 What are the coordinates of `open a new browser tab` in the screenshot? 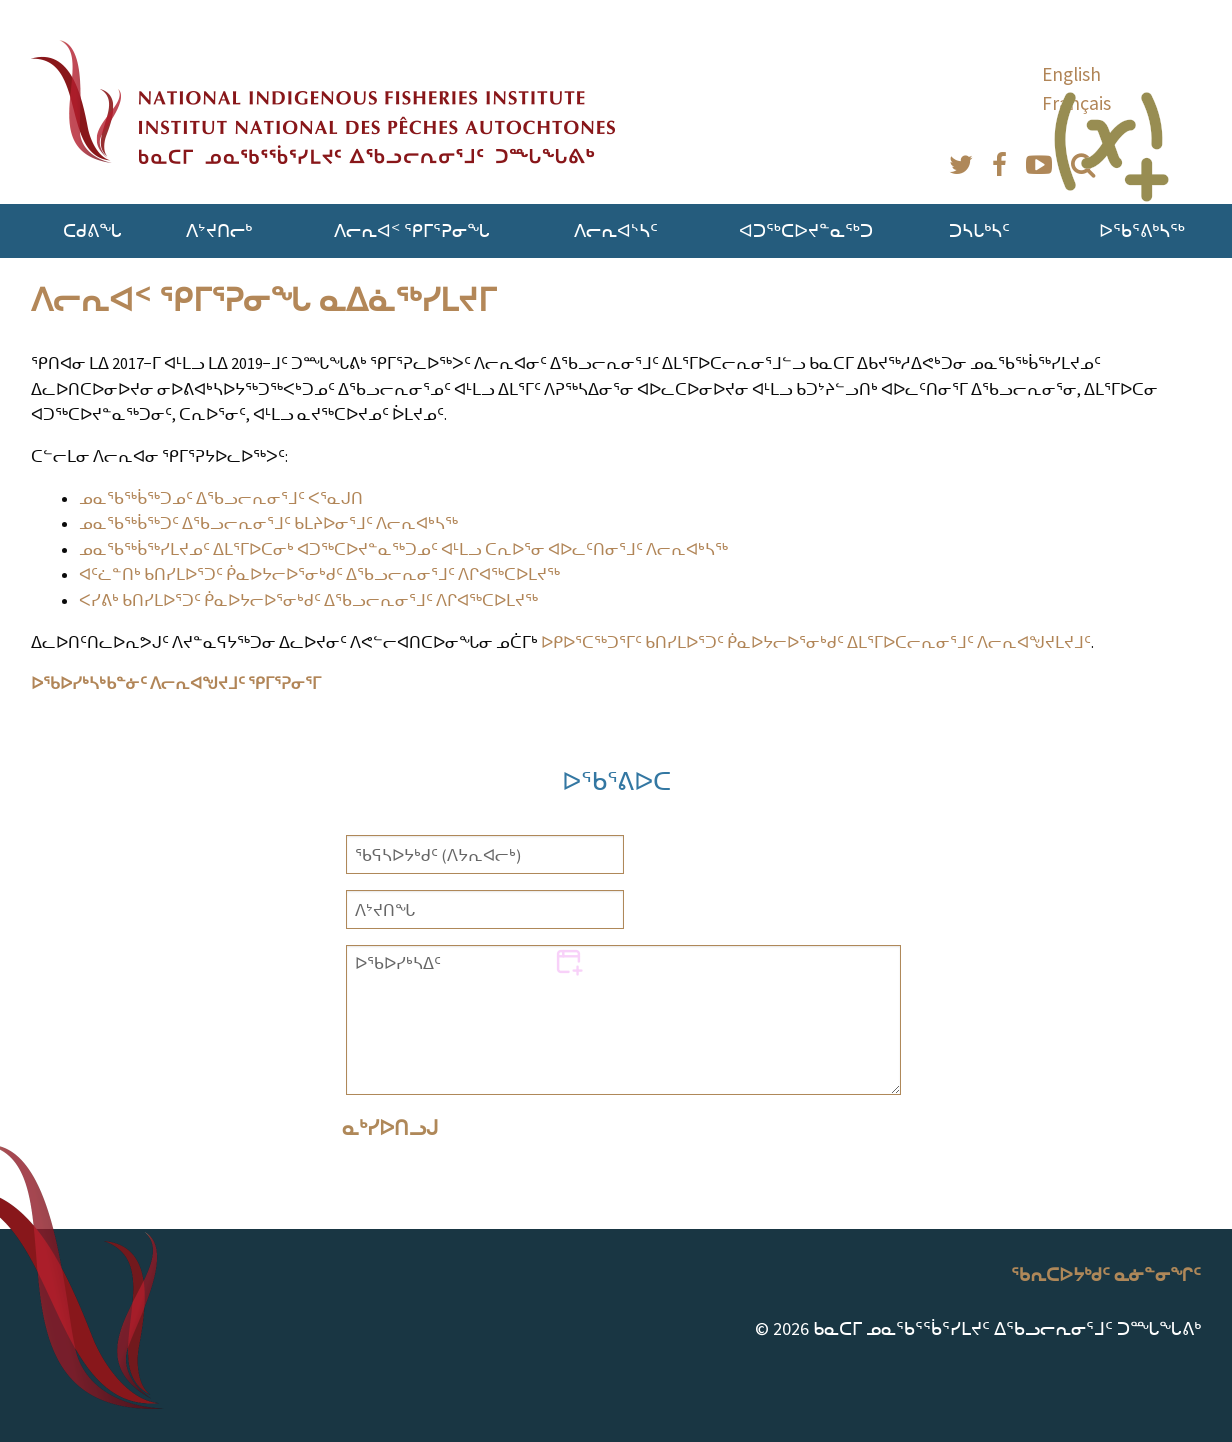 It's located at (568, 961).